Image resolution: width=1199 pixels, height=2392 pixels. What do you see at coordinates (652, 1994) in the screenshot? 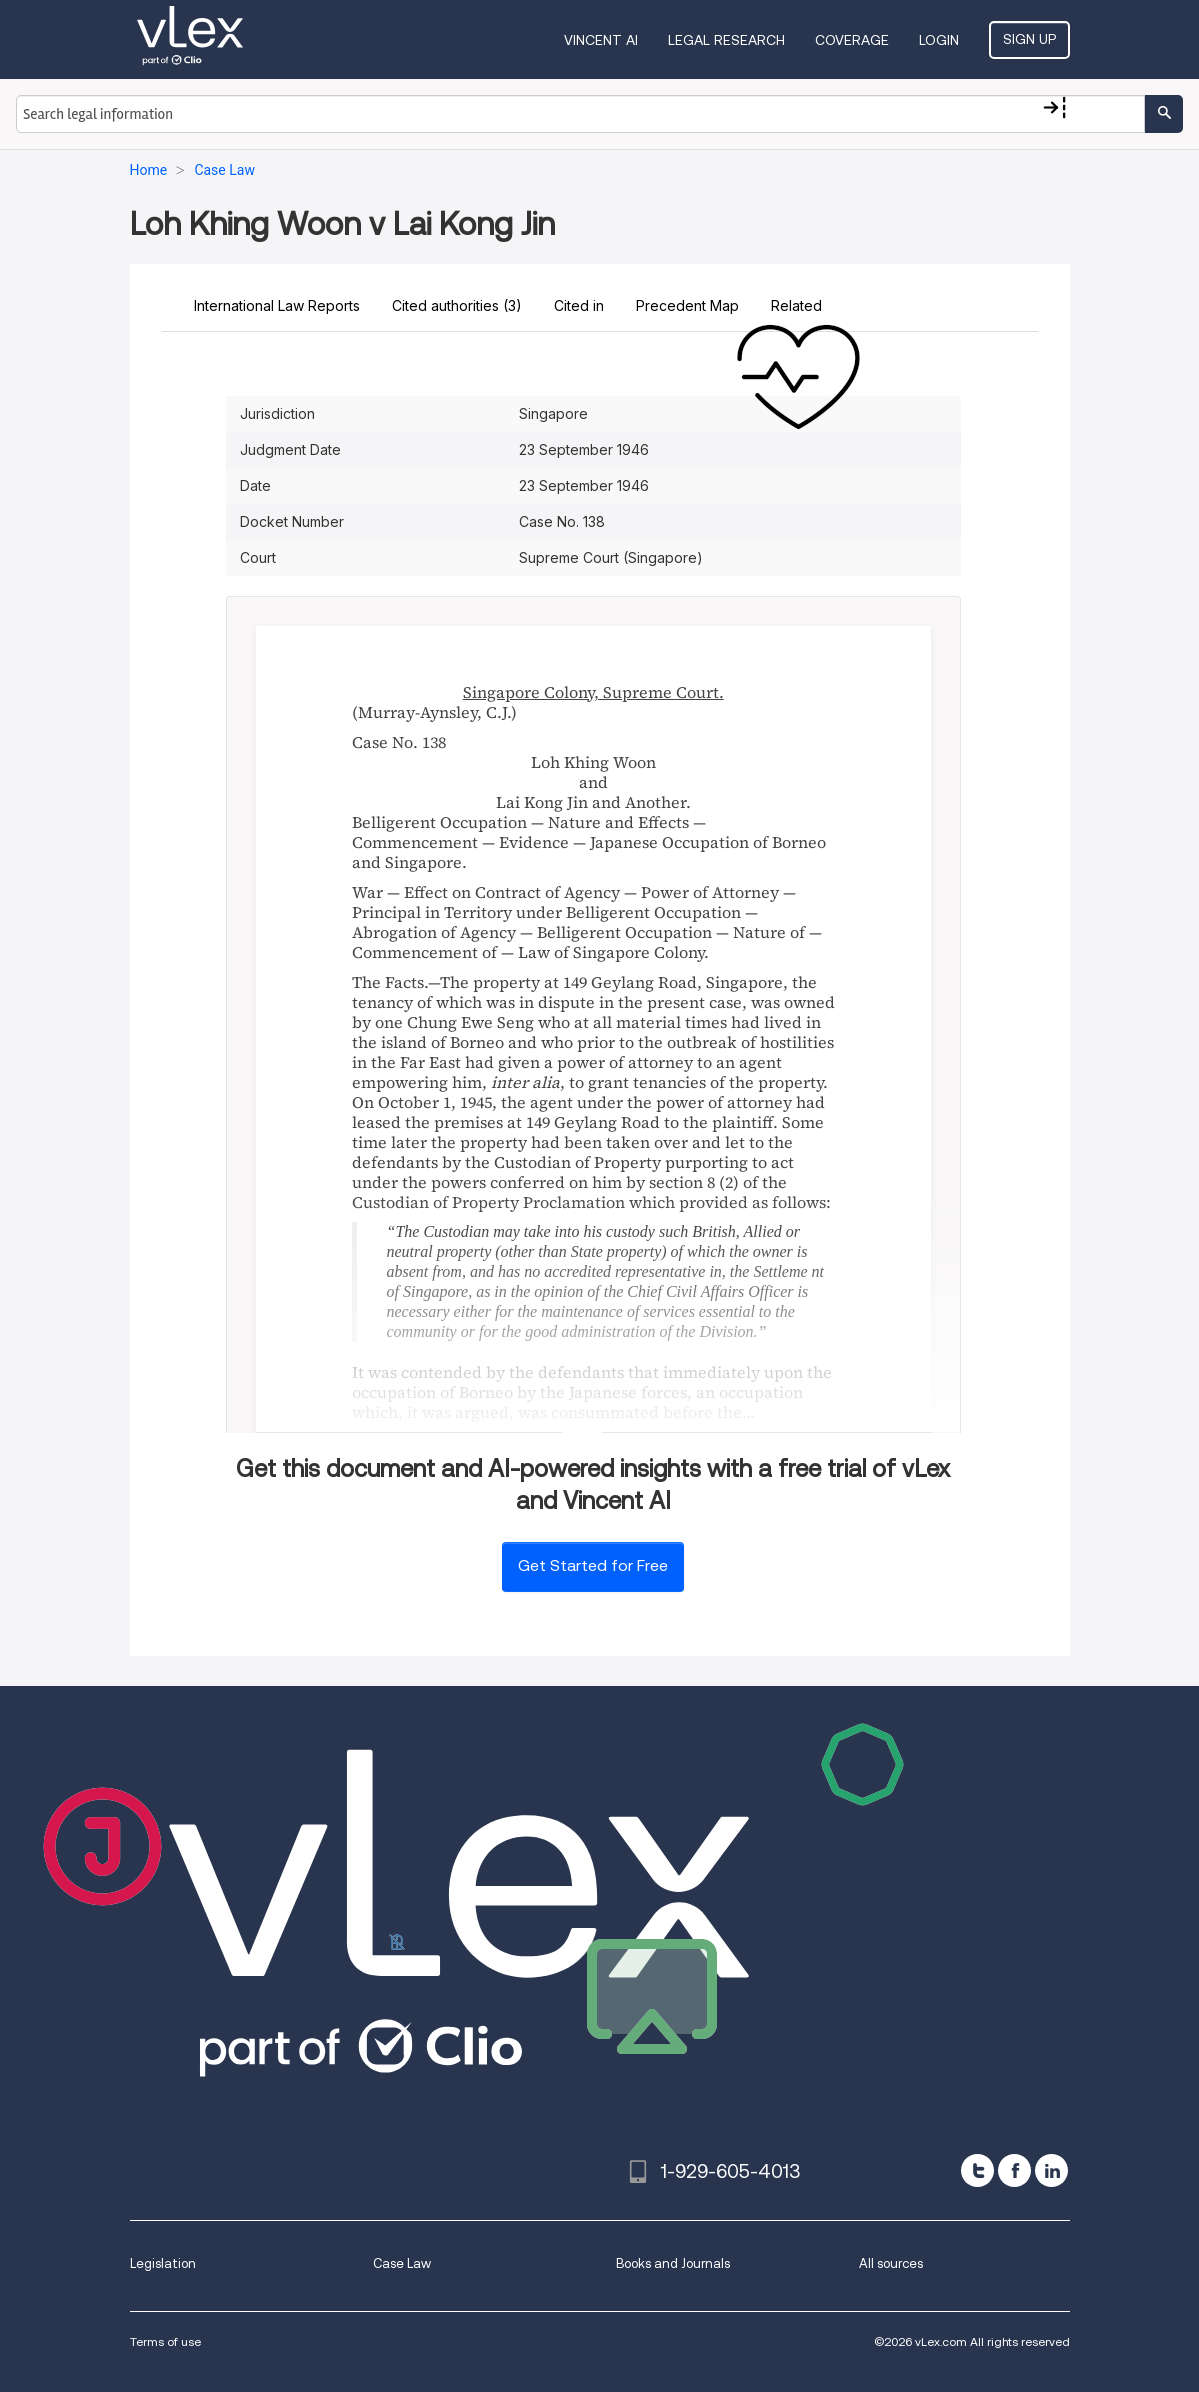
I see `stream content to an external display` at bounding box center [652, 1994].